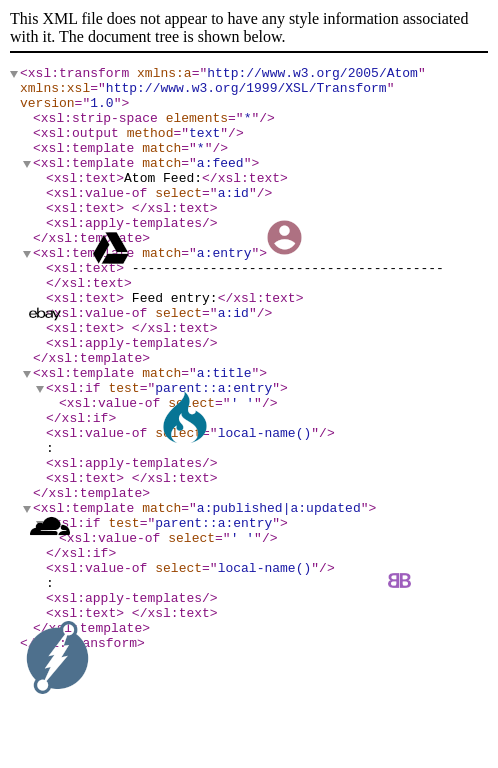 The image size is (498, 768). I want to click on access your account or profile settings, so click(284, 237).